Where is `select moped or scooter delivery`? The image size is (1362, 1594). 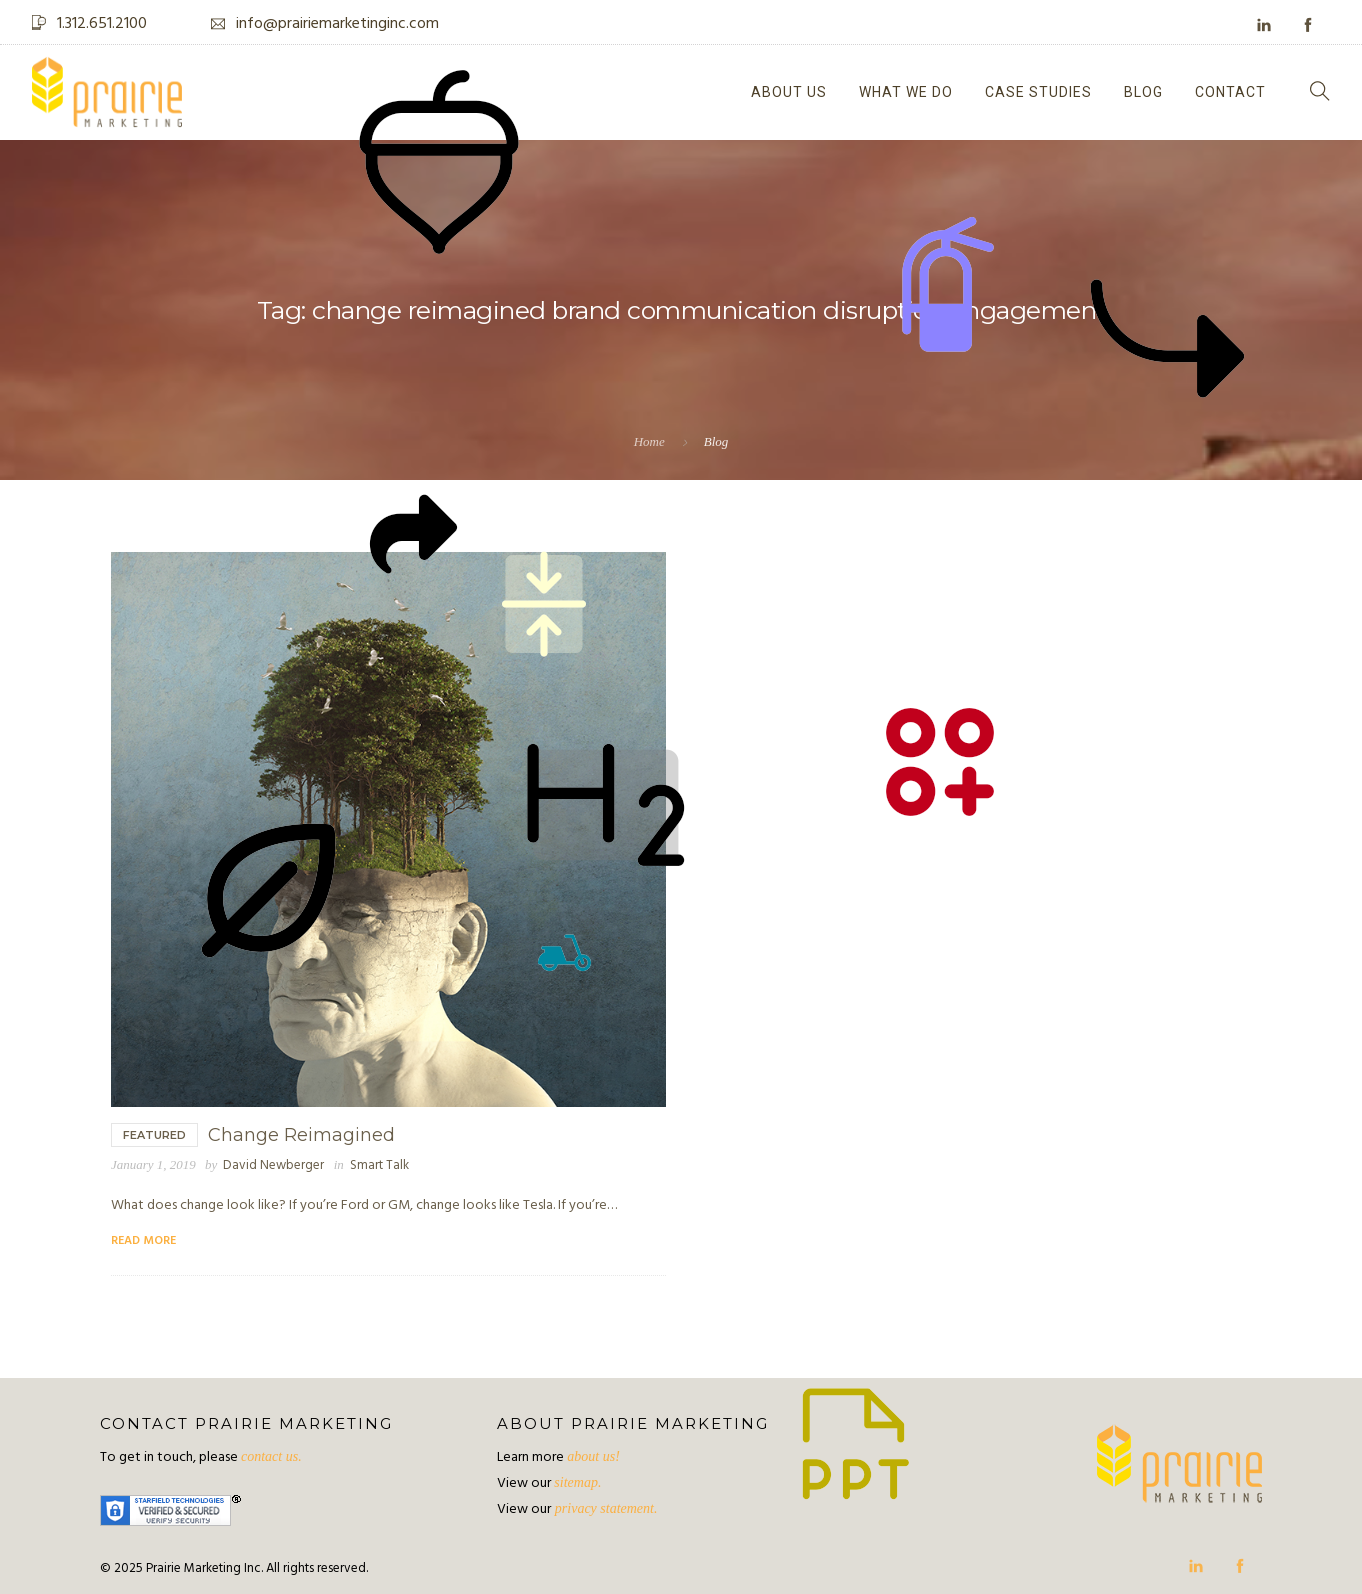
select moped or scooter delivery is located at coordinates (564, 954).